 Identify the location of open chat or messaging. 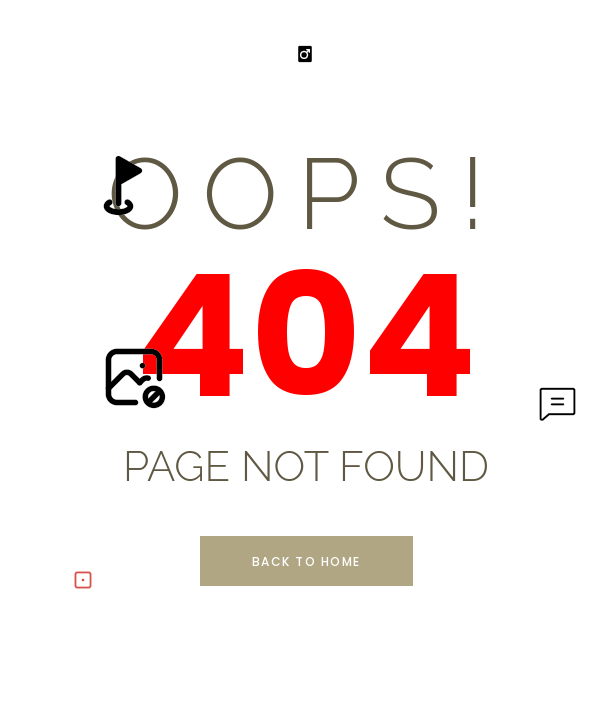
(557, 401).